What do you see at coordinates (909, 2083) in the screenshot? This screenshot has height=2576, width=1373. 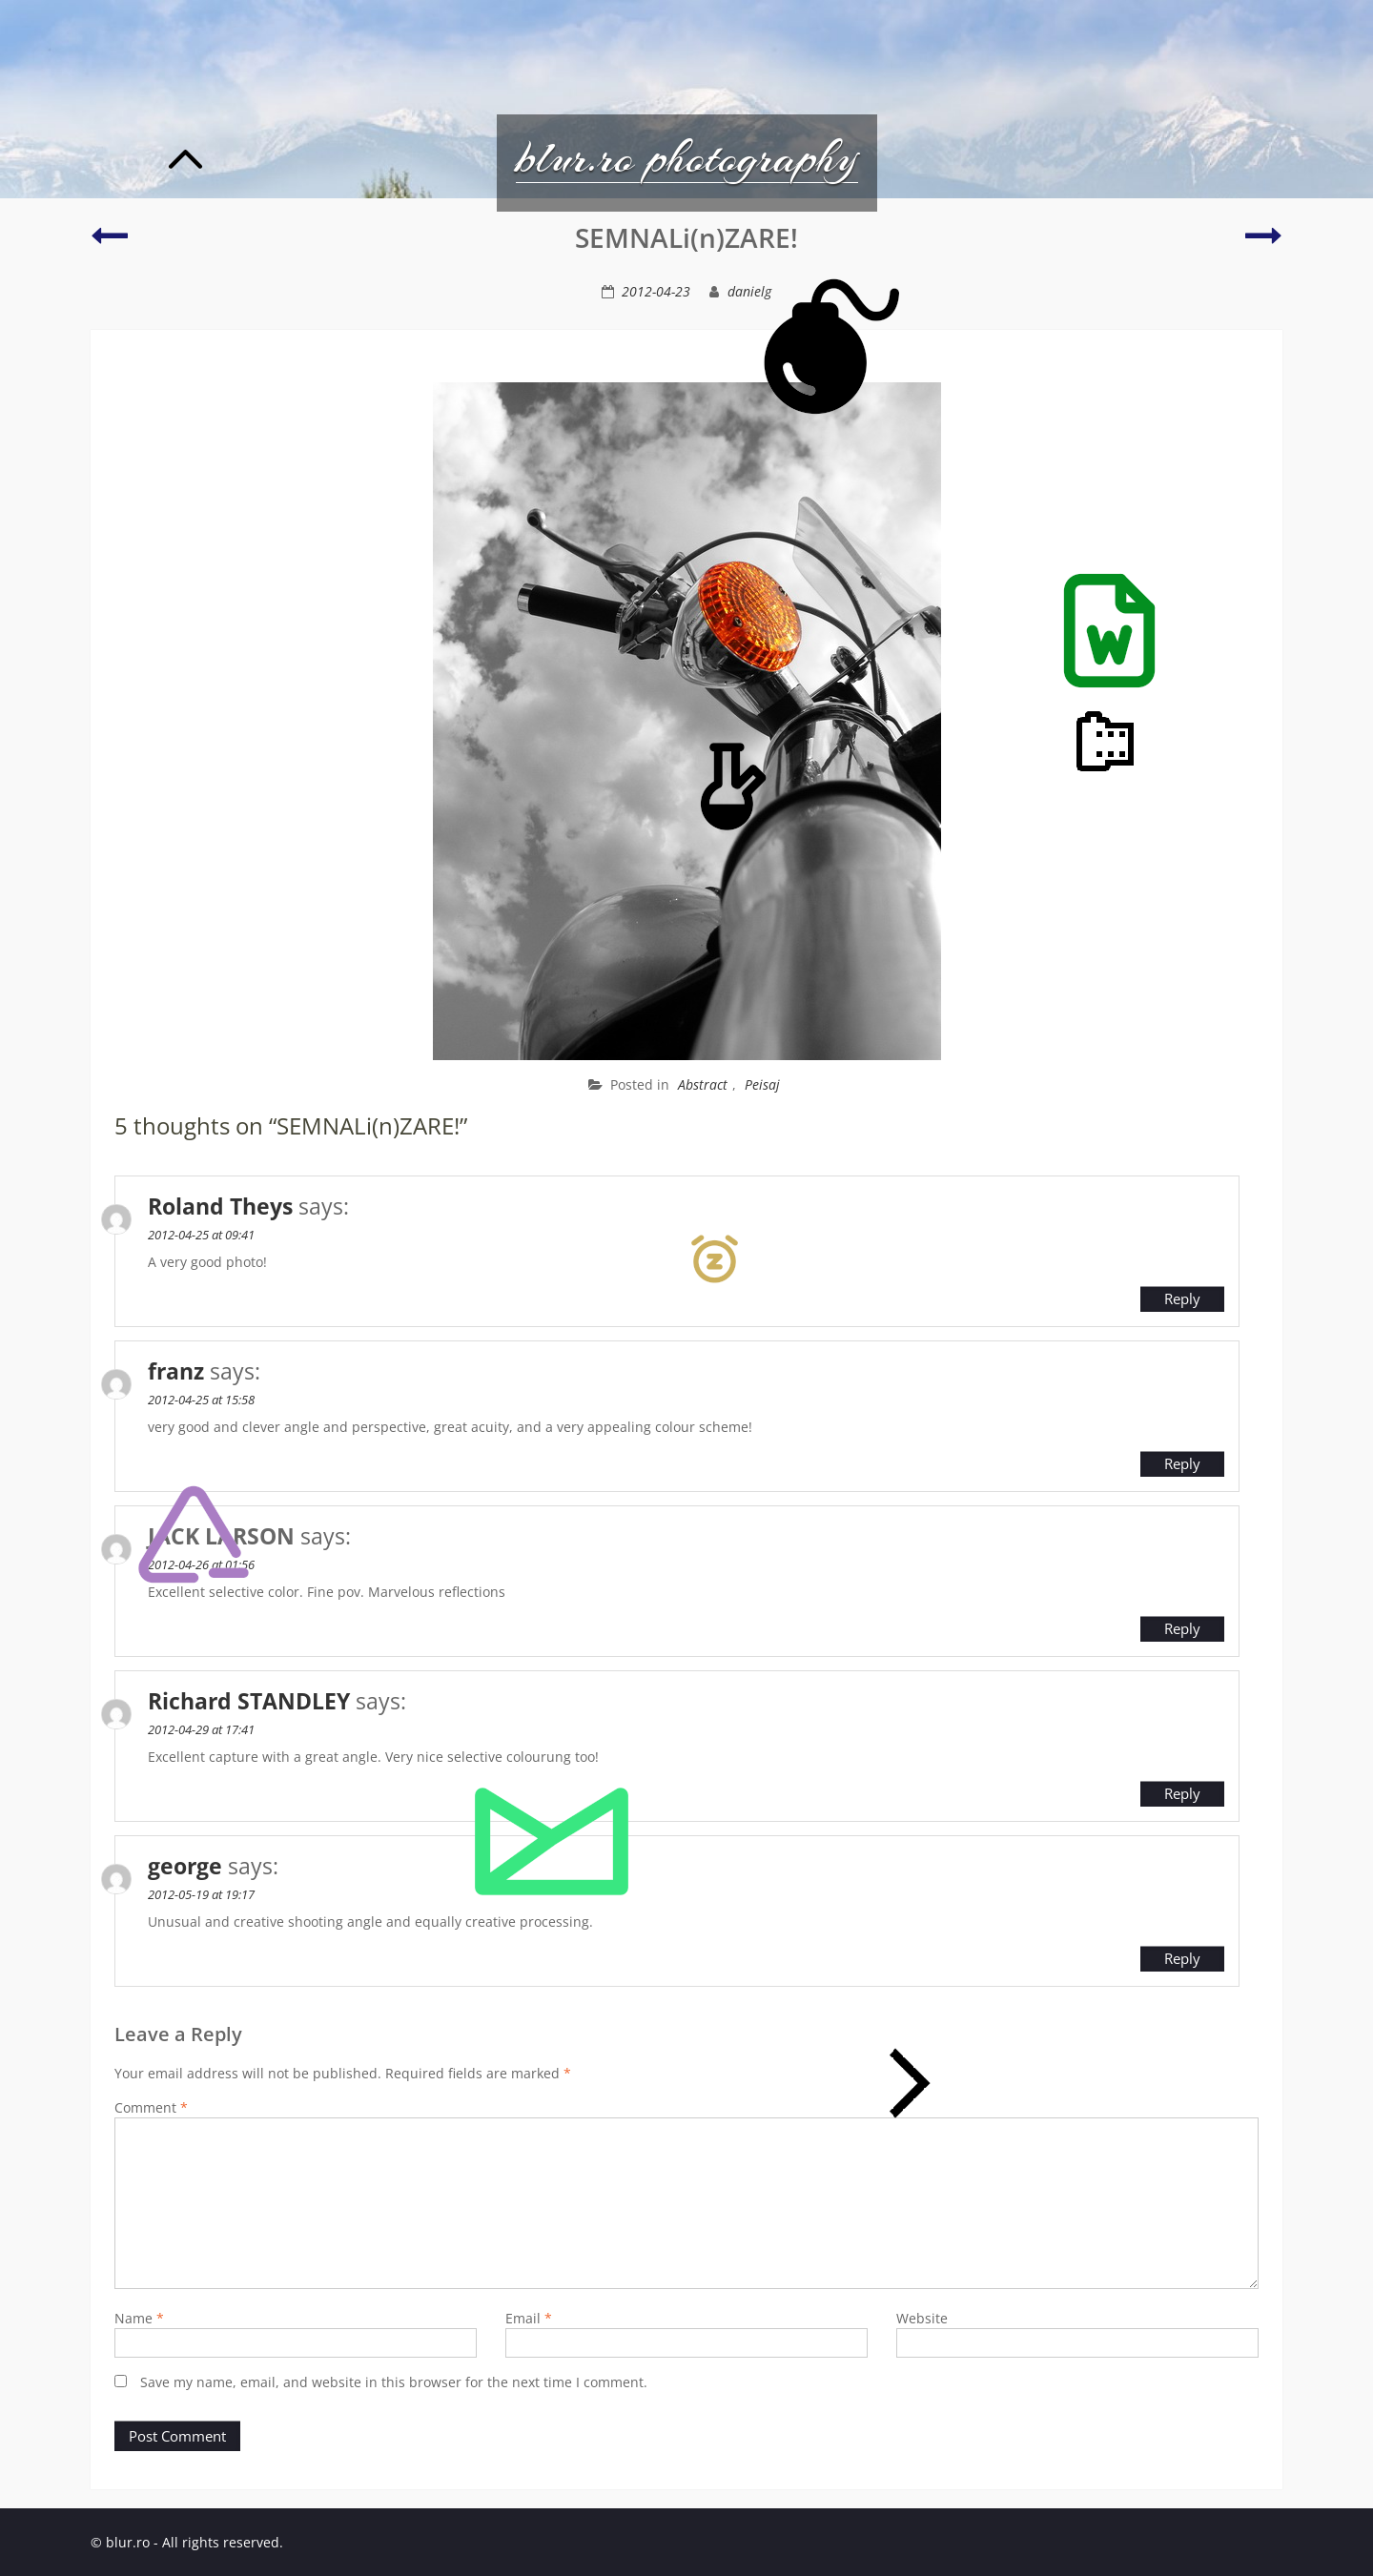 I see `navigate to the next item or screen` at bounding box center [909, 2083].